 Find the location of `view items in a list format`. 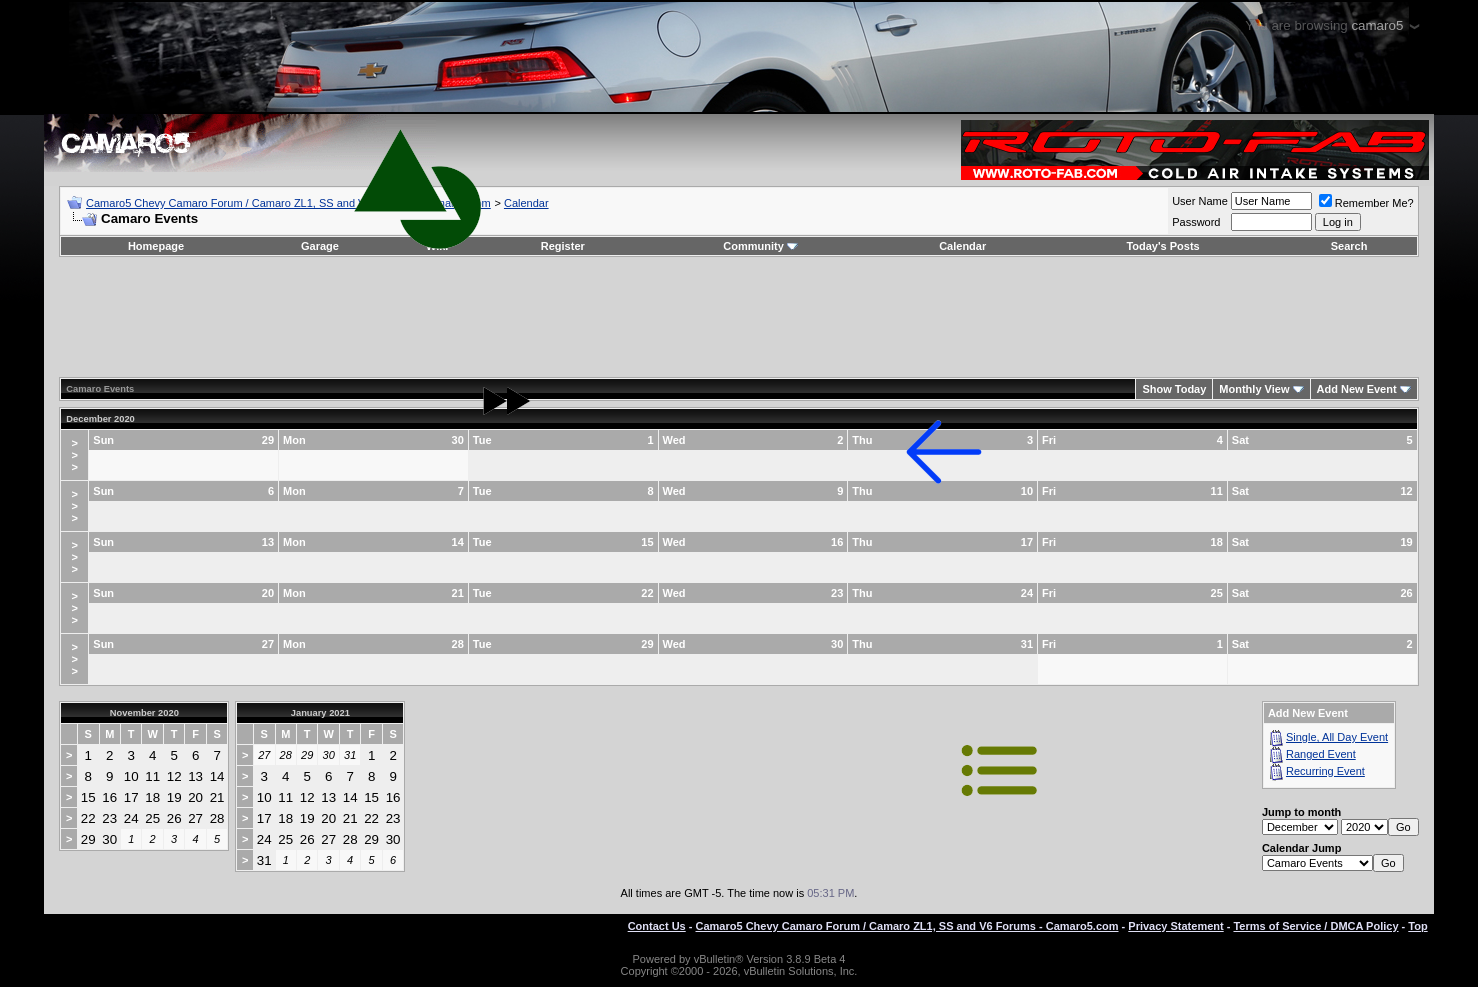

view items in a list format is located at coordinates (998, 770).